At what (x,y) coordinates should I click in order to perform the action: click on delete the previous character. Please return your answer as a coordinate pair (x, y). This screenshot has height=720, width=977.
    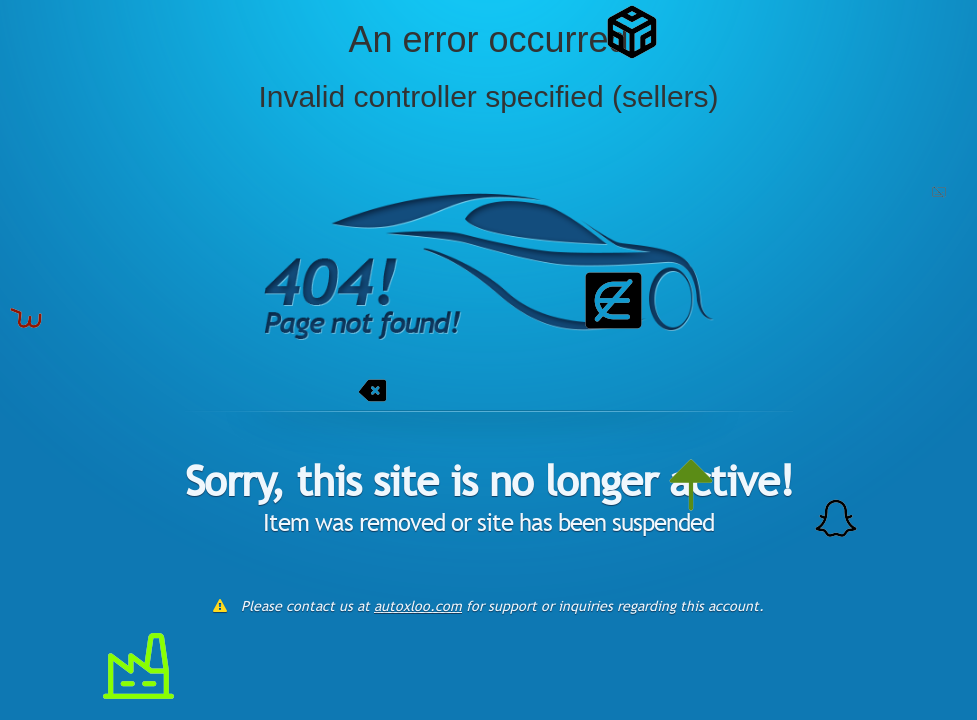
    Looking at the image, I should click on (372, 390).